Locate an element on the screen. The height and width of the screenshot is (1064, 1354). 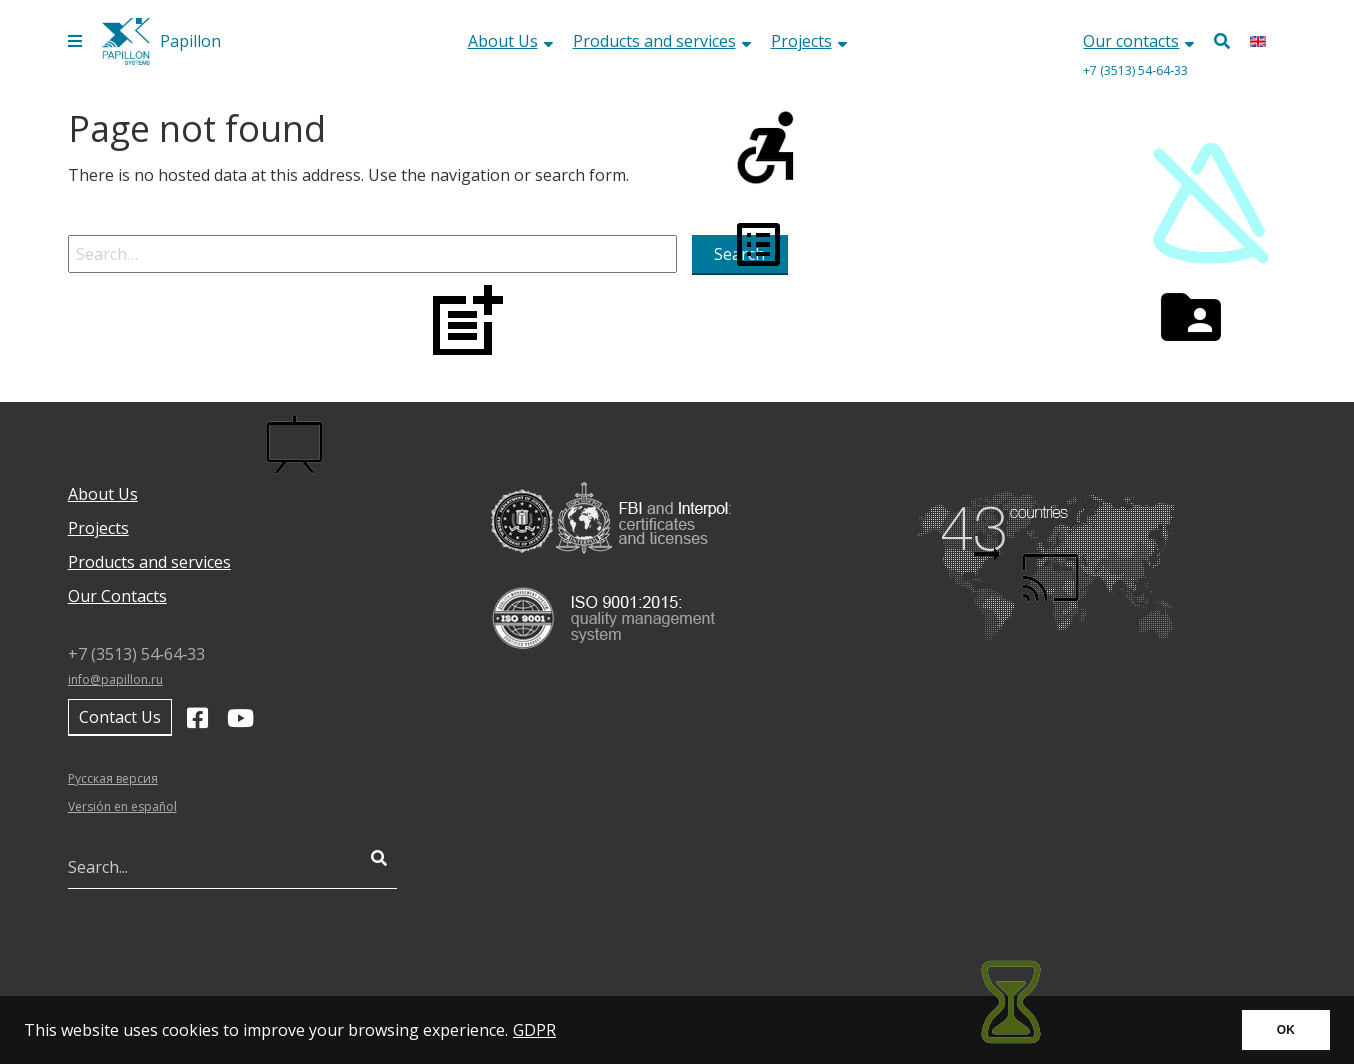
indicates loading or processing in progress is located at coordinates (1011, 1002).